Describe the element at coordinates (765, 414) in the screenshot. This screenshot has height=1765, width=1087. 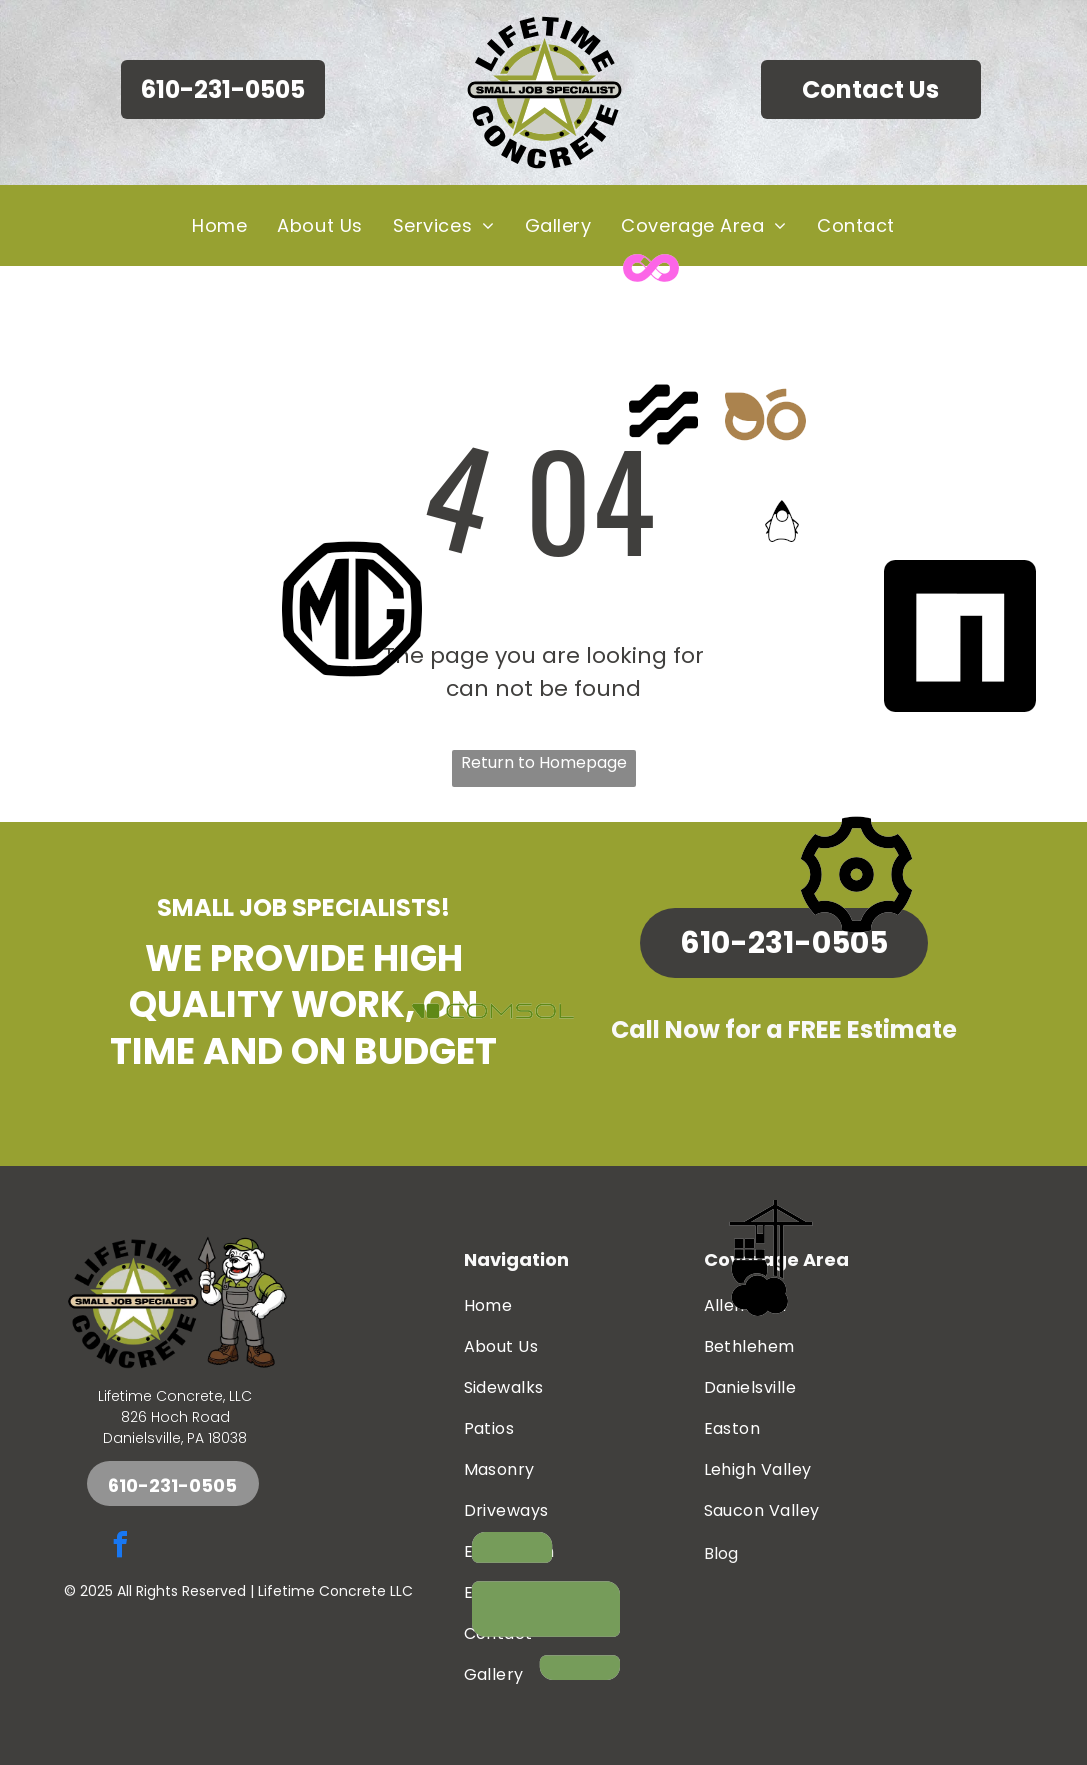
I see `open the nextbike bike-sharing app` at that location.